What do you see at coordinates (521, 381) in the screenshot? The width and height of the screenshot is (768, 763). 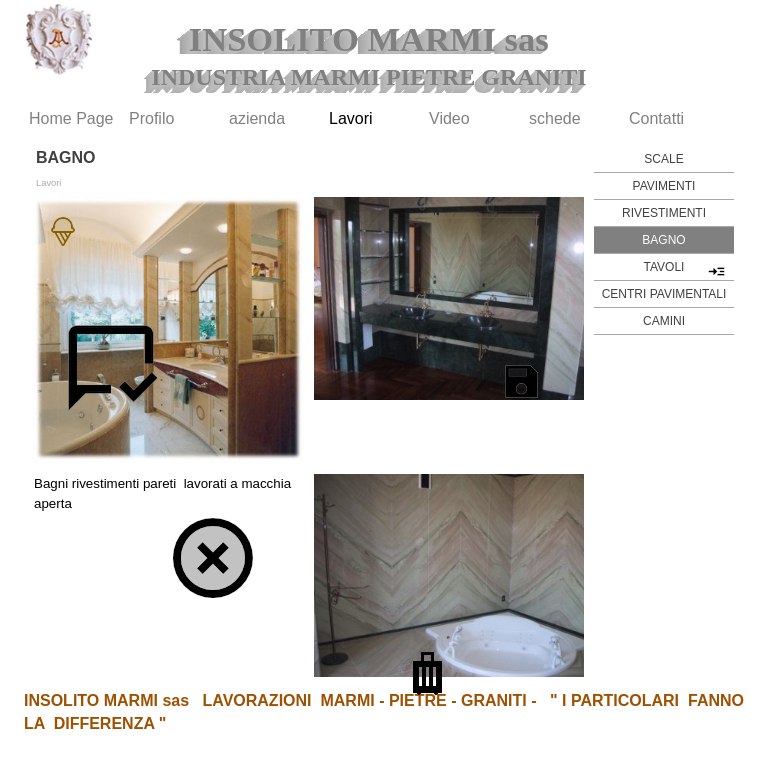 I see `save current file or document` at bounding box center [521, 381].